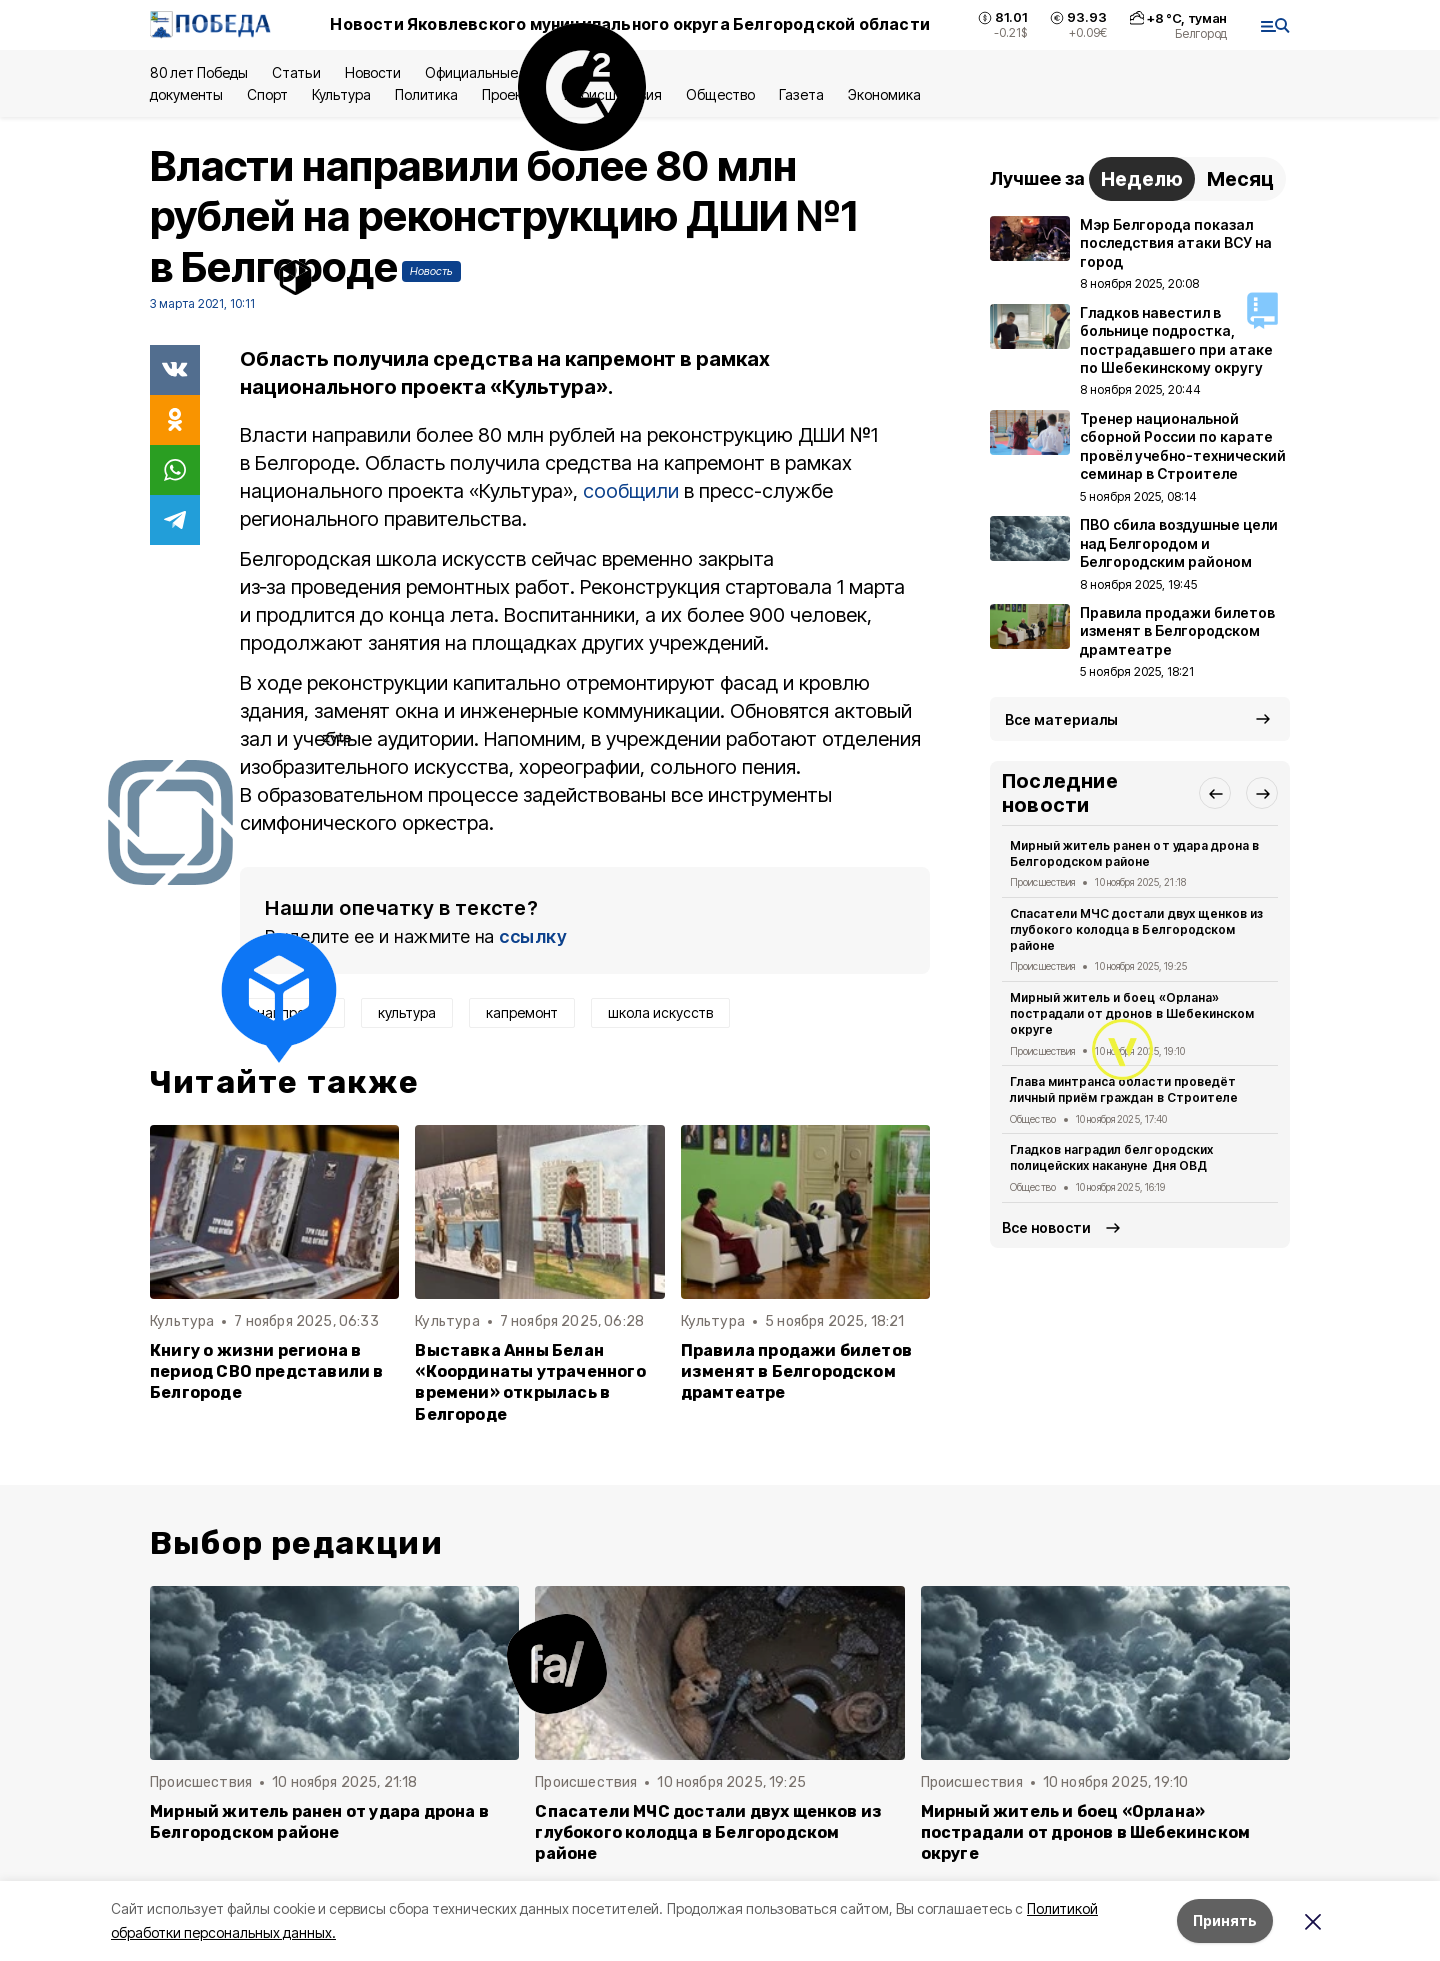 The width and height of the screenshot is (1440, 1961). What do you see at coordinates (1262, 309) in the screenshot?
I see `access git repository` at bounding box center [1262, 309].